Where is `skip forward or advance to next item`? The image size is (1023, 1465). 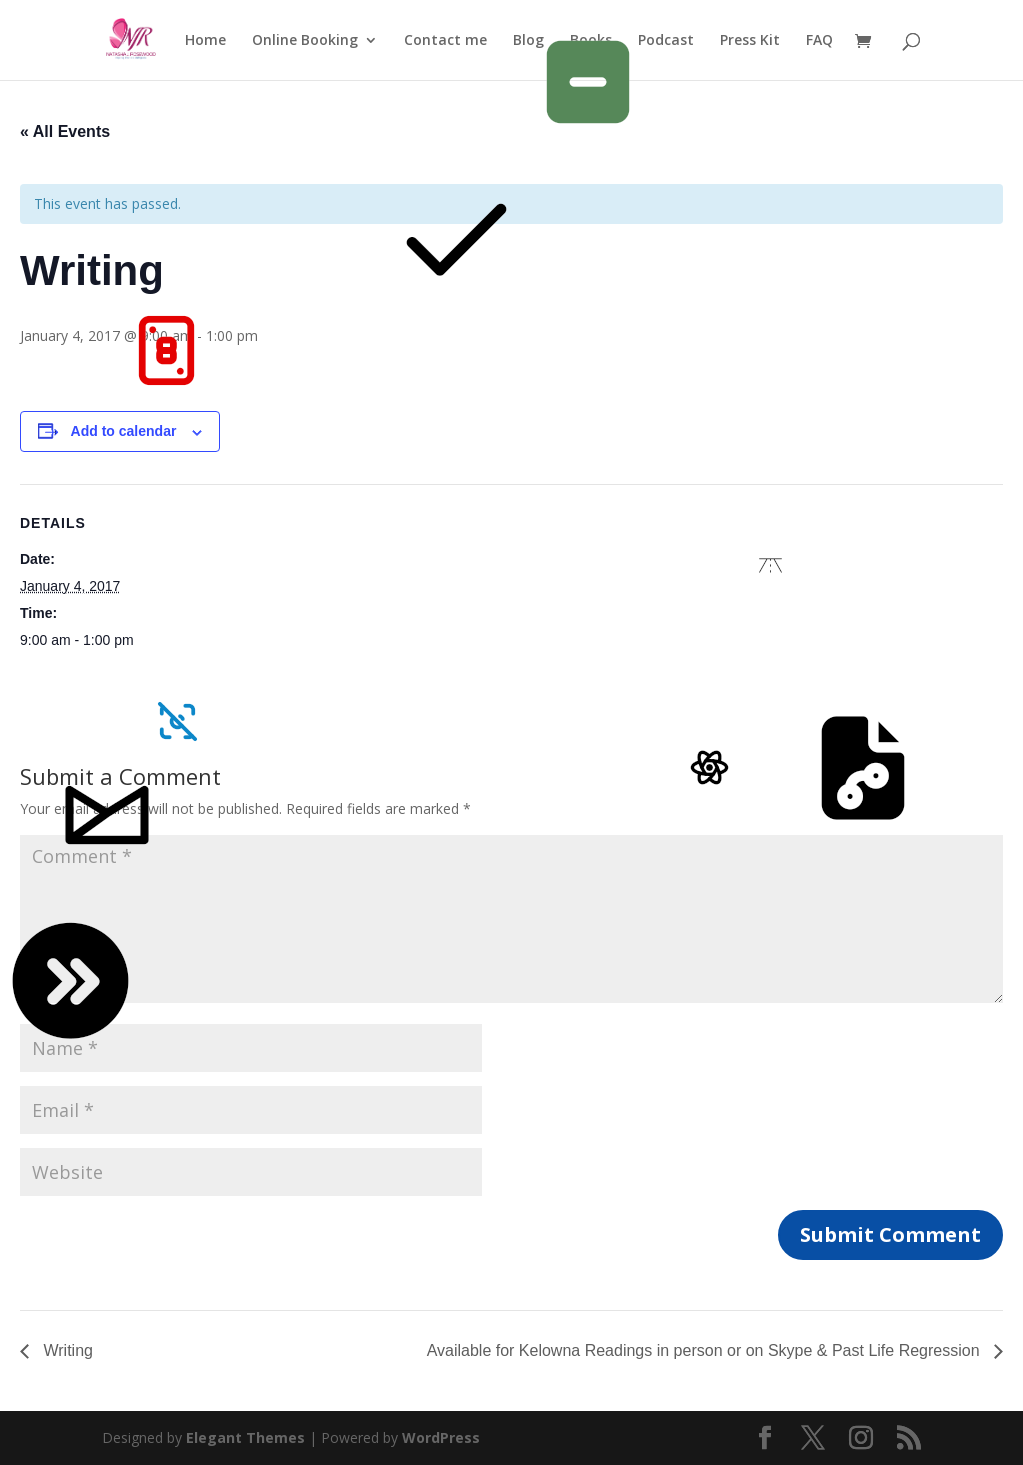
skip forward or advance to next item is located at coordinates (70, 981).